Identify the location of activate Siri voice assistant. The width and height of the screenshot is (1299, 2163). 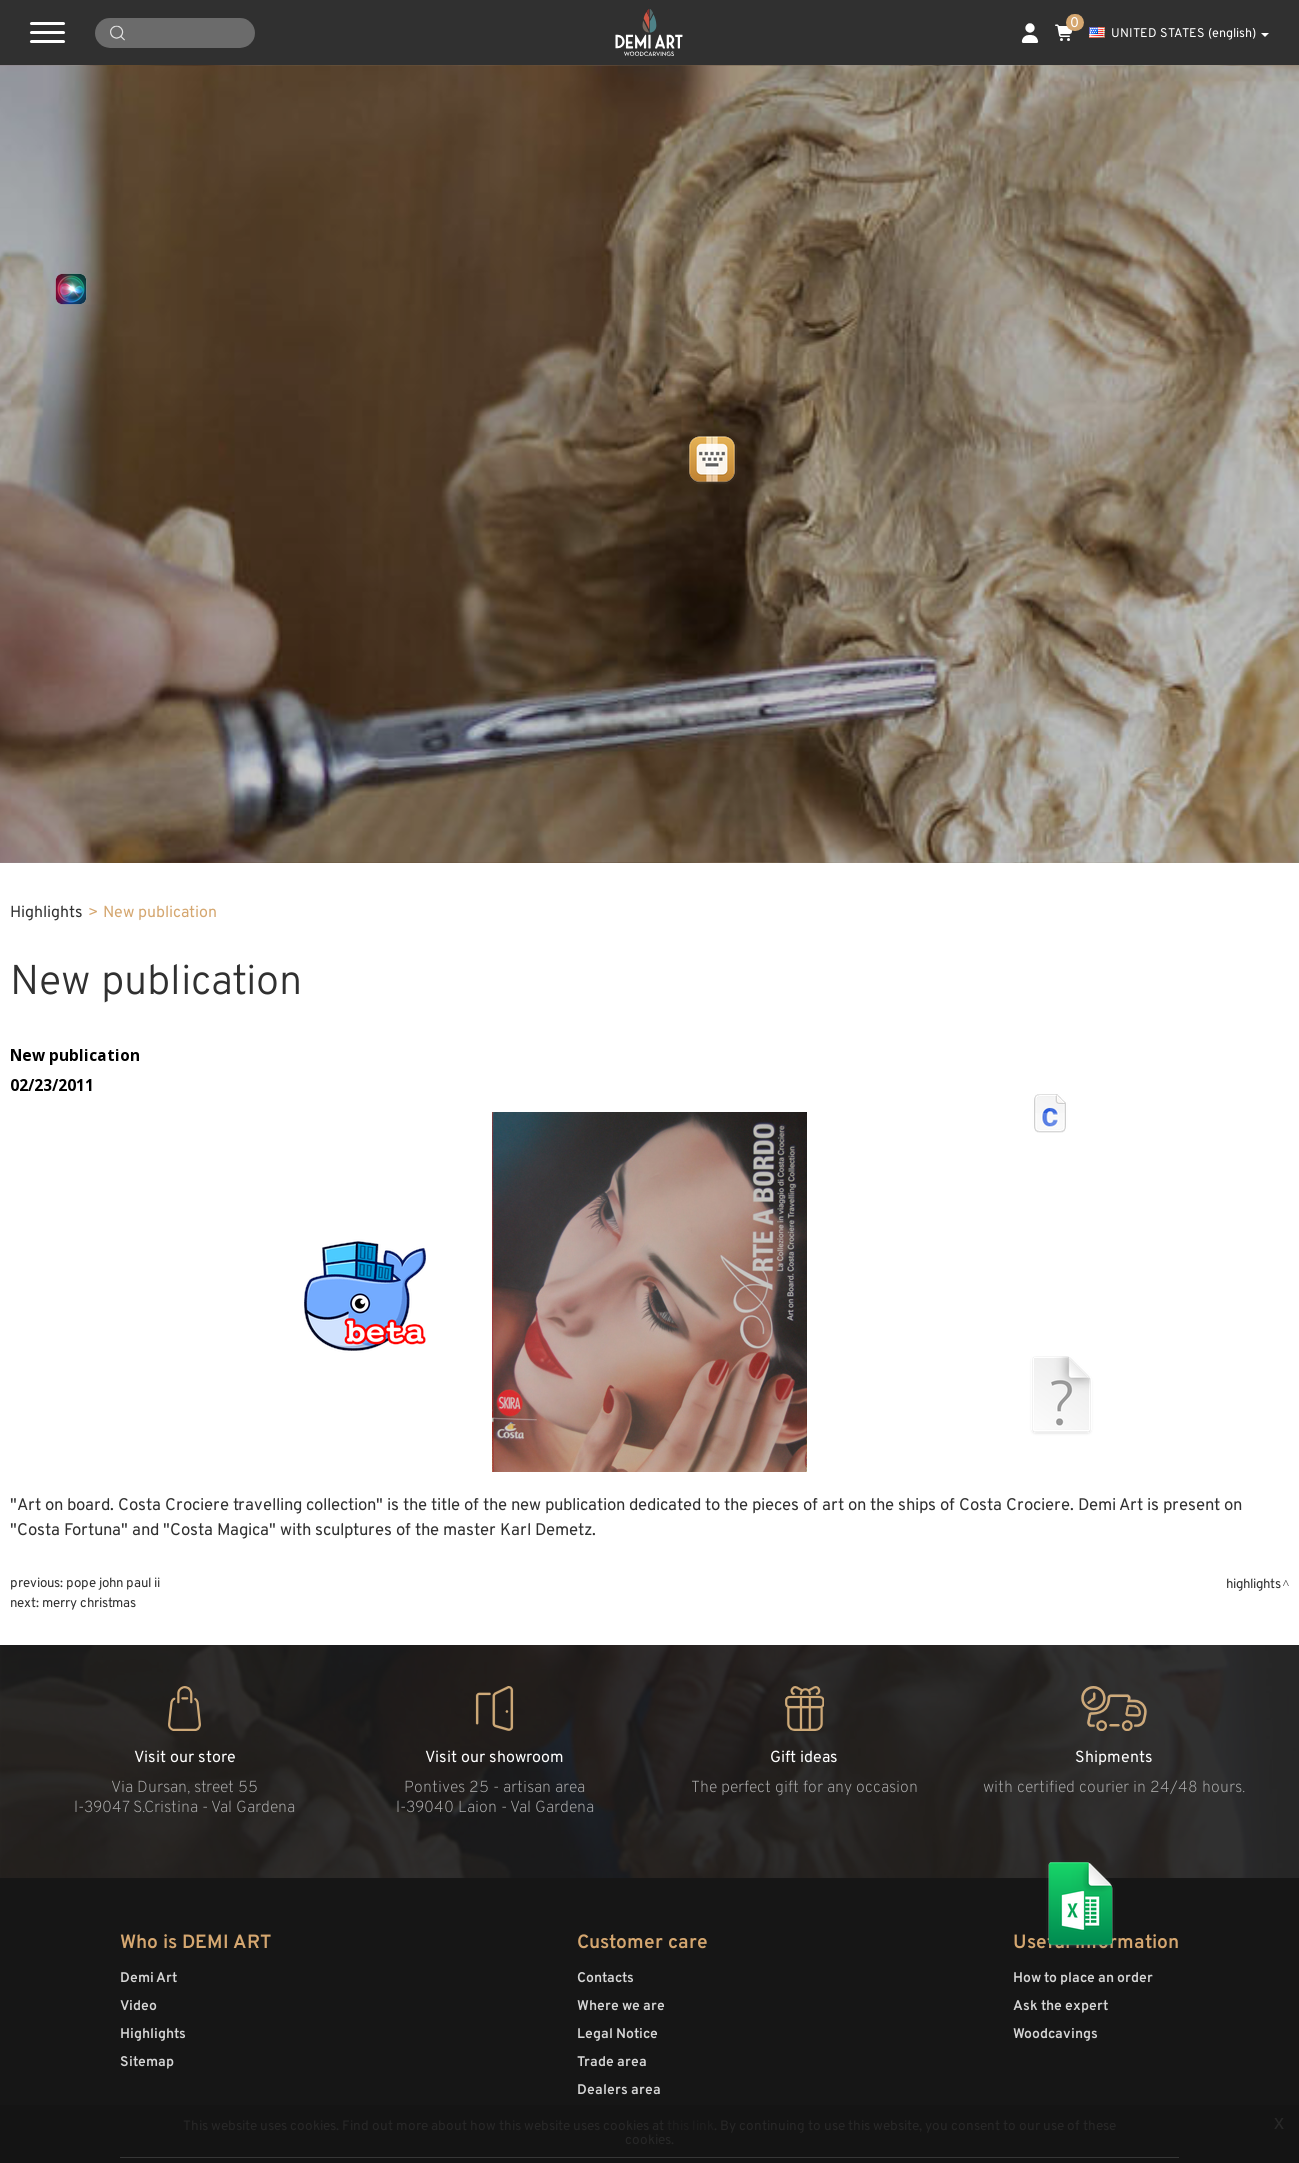
(71, 289).